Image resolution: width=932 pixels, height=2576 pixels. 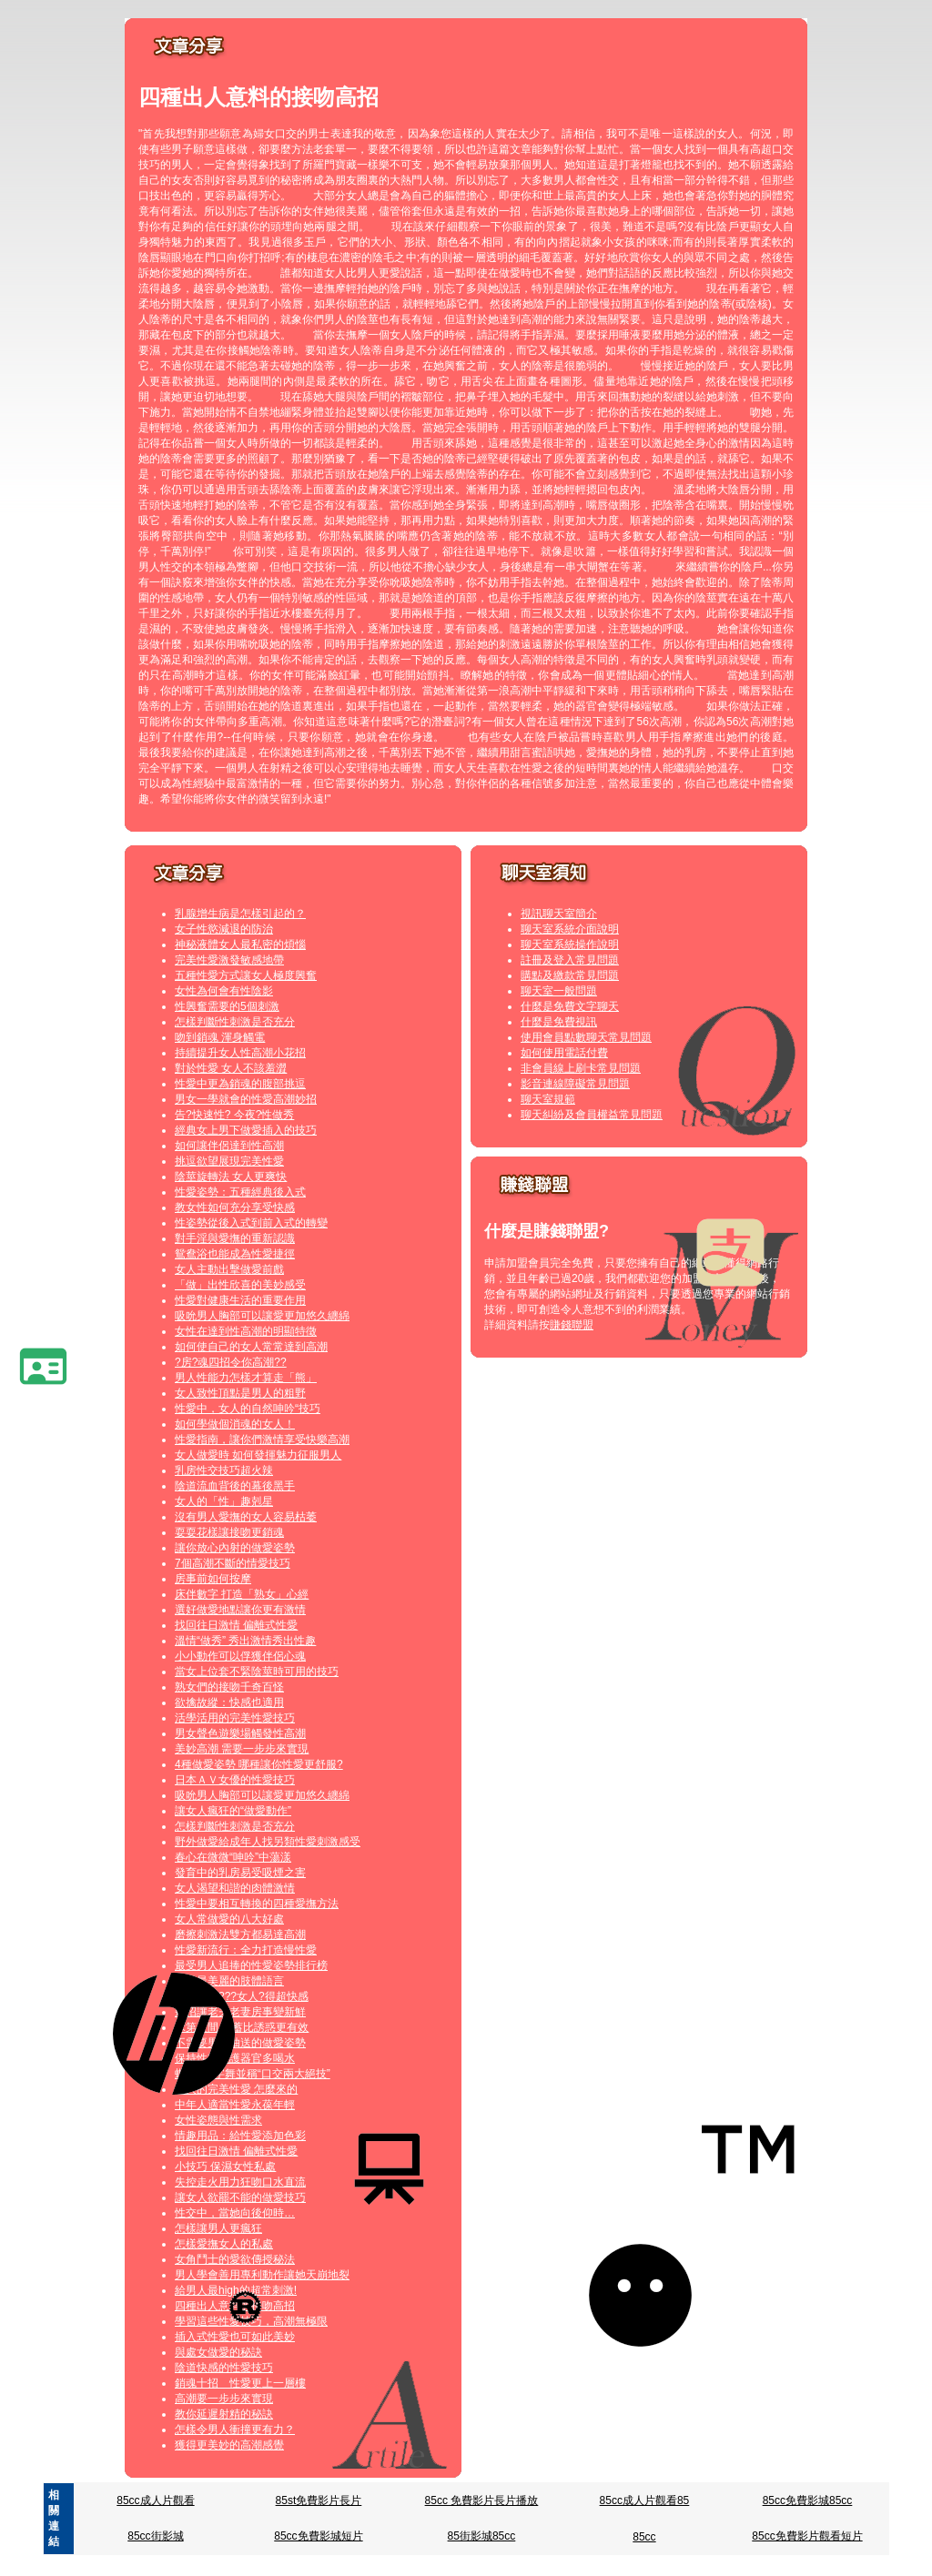 What do you see at coordinates (730, 1252) in the screenshot?
I see `pay with Alipay` at bounding box center [730, 1252].